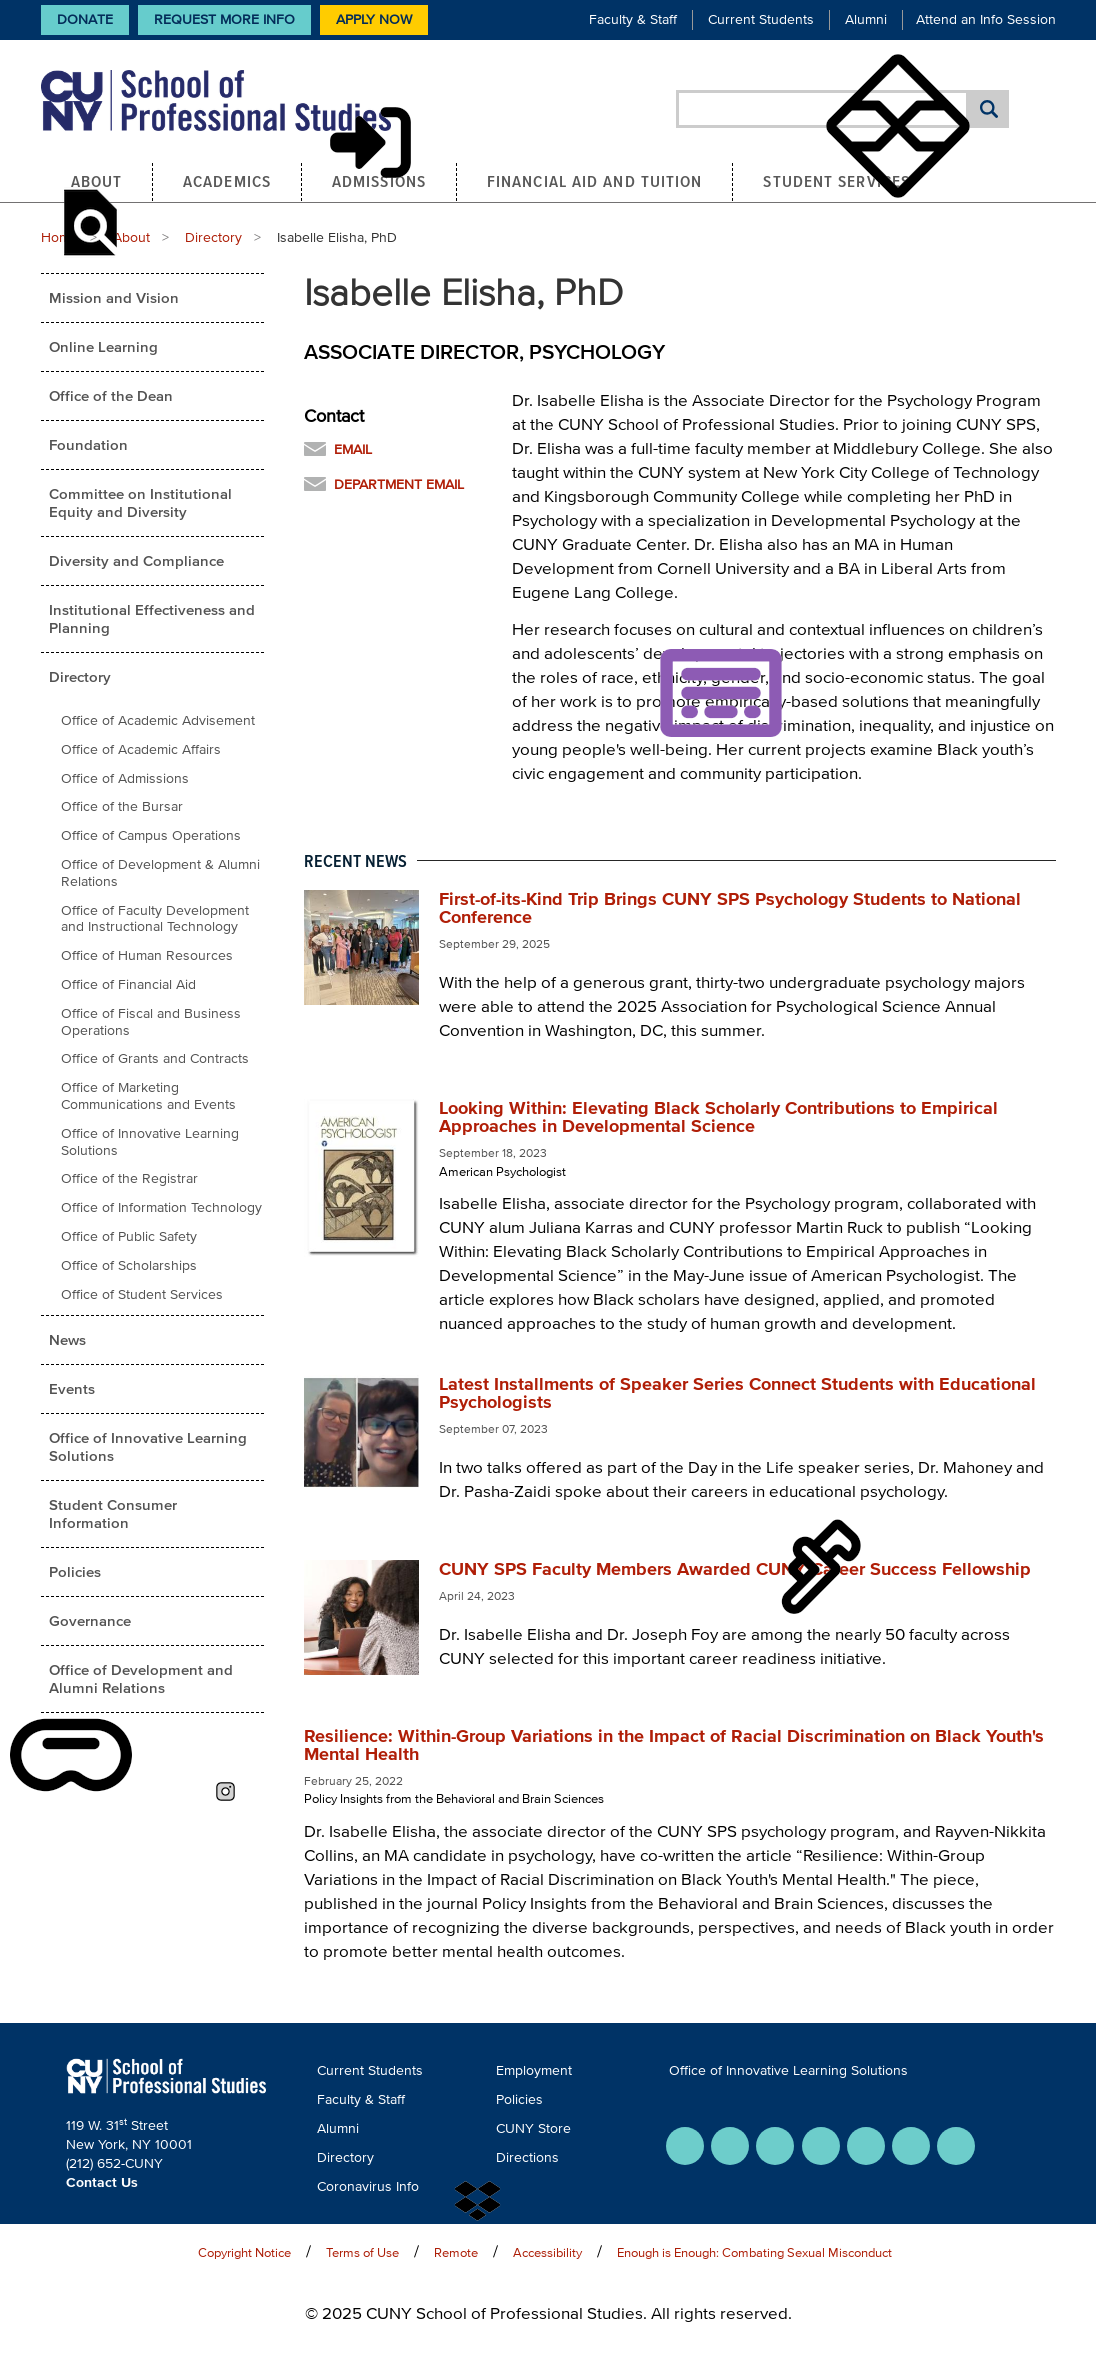  Describe the element at coordinates (90, 222) in the screenshot. I see `search within the current document` at that location.